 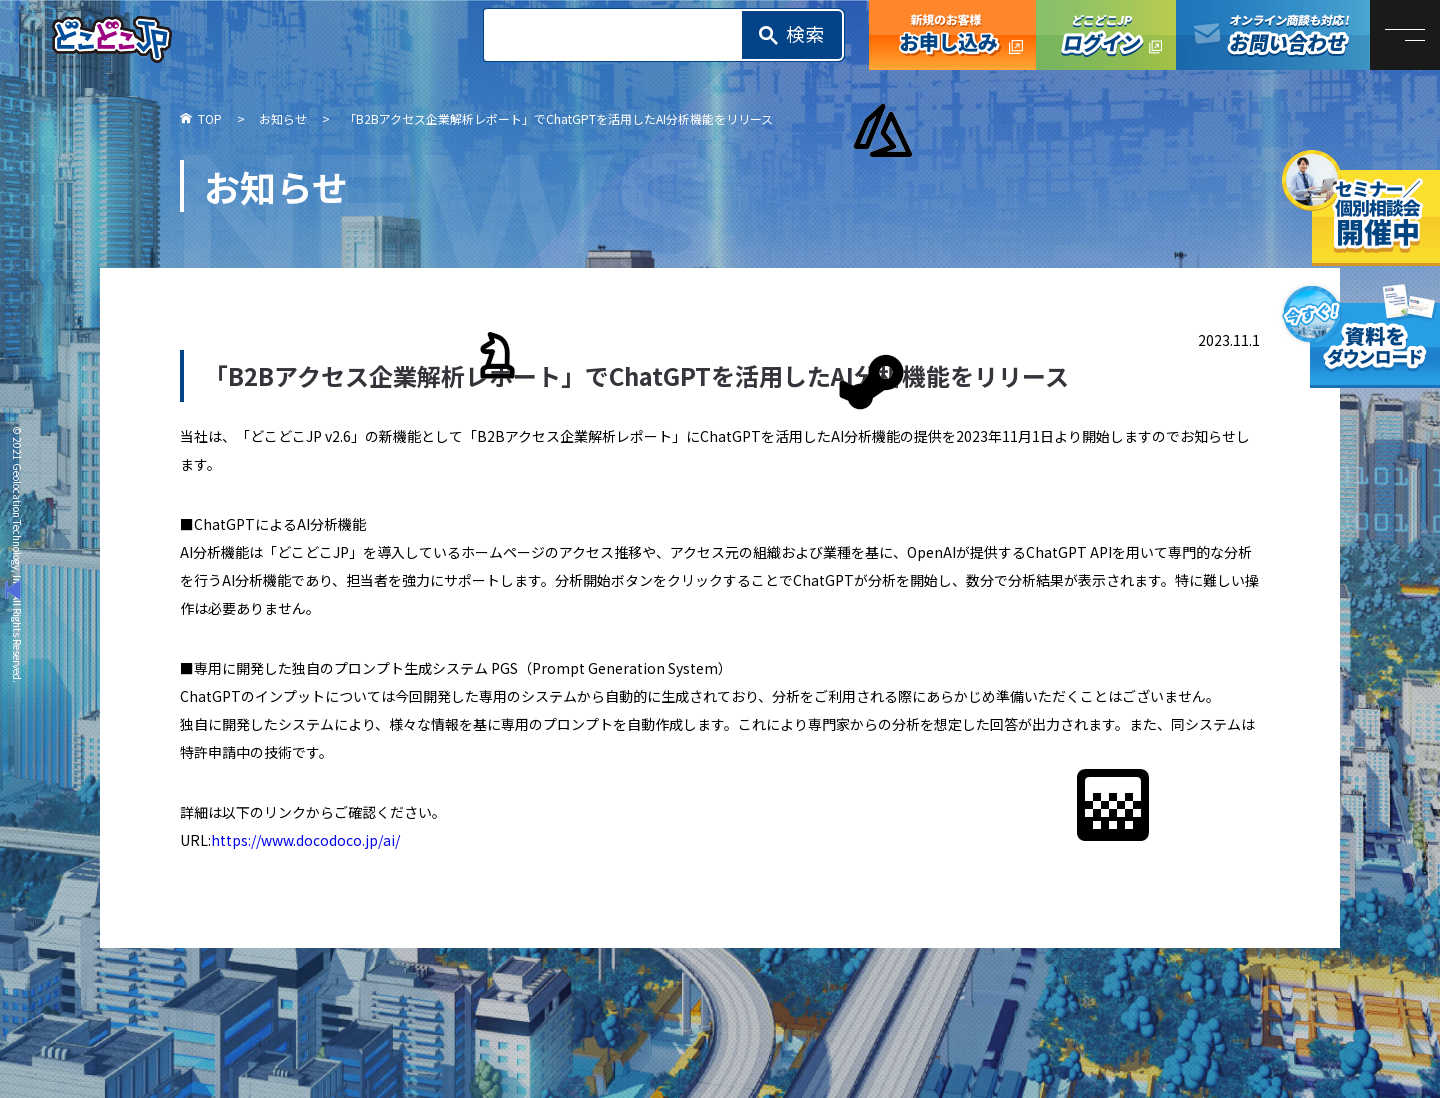 What do you see at coordinates (883, 133) in the screenshot?
I see `access microsoft azure cloud services` at bounding box center [883, 133].